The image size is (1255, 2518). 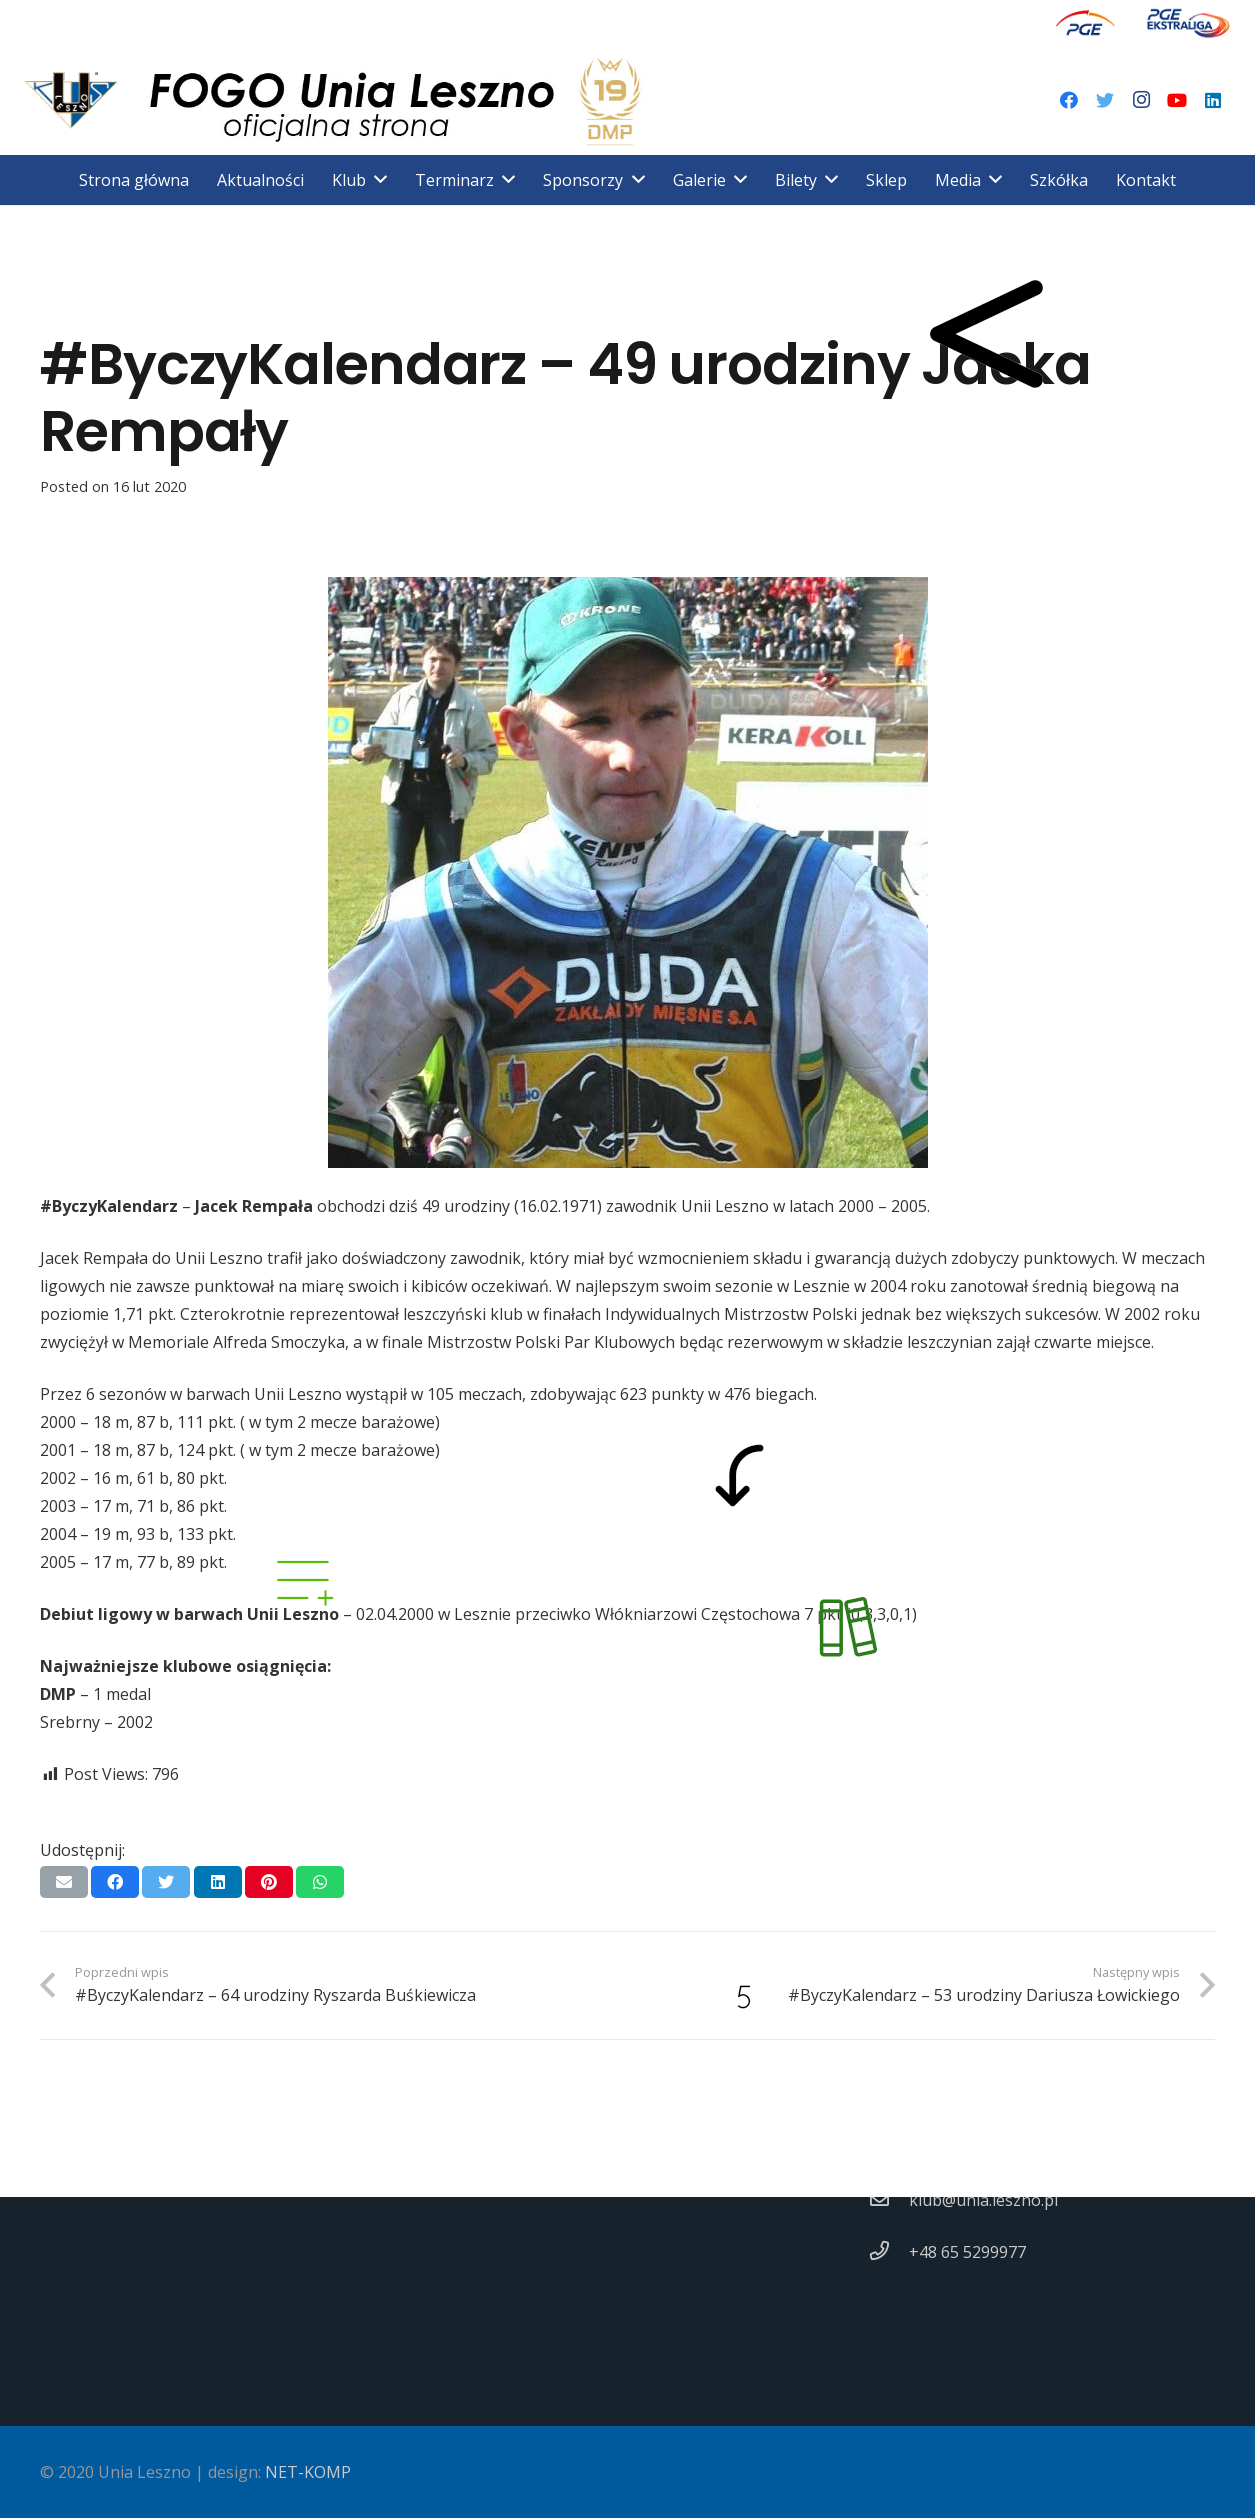 I want to click on go back and down in navigation, so click(x=739, y=1475).